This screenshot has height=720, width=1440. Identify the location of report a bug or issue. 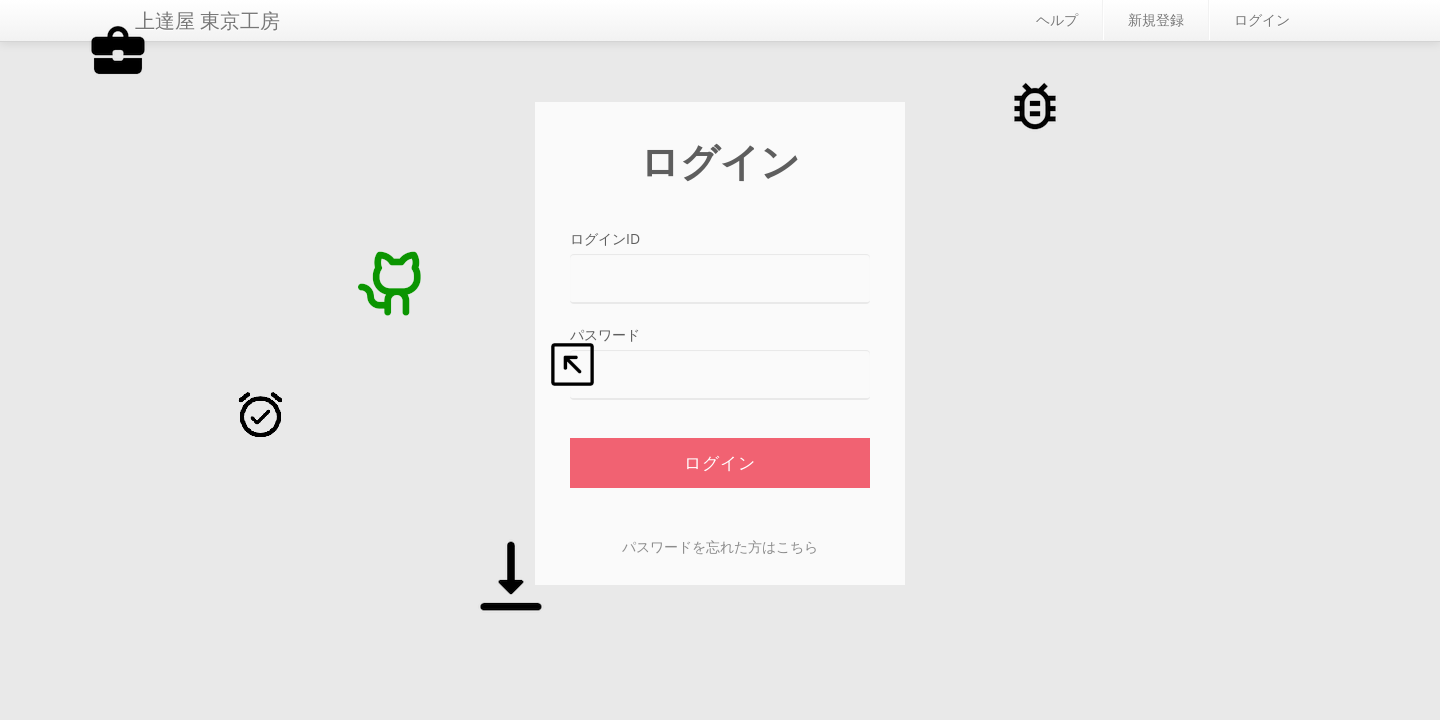
(1035, 106).